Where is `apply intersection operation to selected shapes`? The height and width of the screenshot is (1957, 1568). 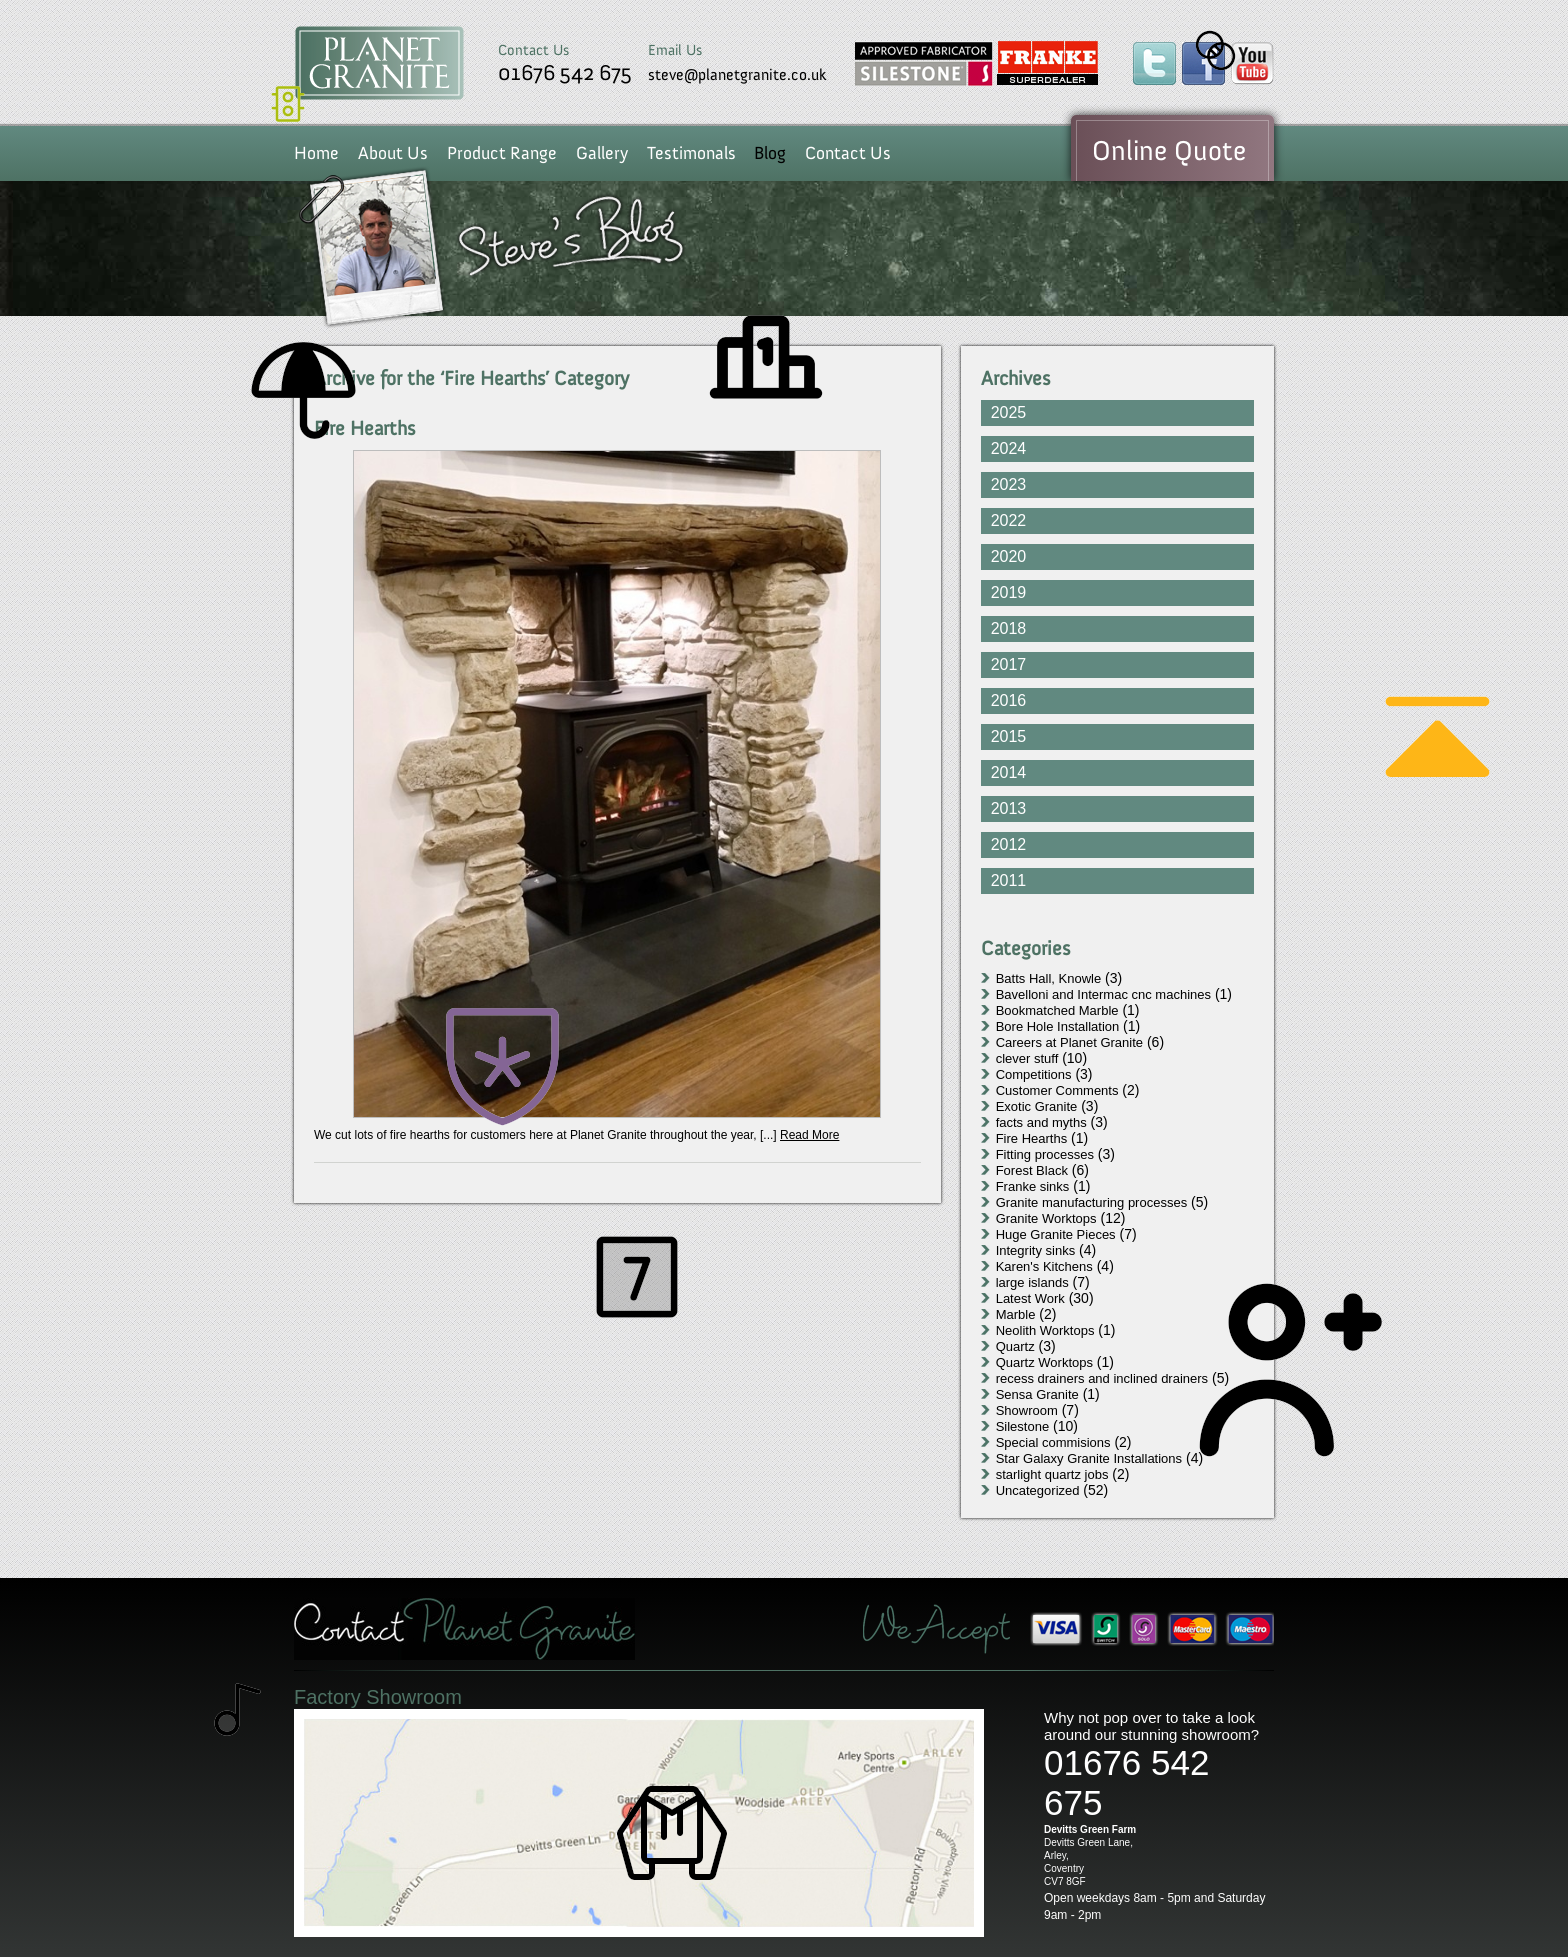 apply intersection operation to selected shapes is located at coordinates (1215, 50).